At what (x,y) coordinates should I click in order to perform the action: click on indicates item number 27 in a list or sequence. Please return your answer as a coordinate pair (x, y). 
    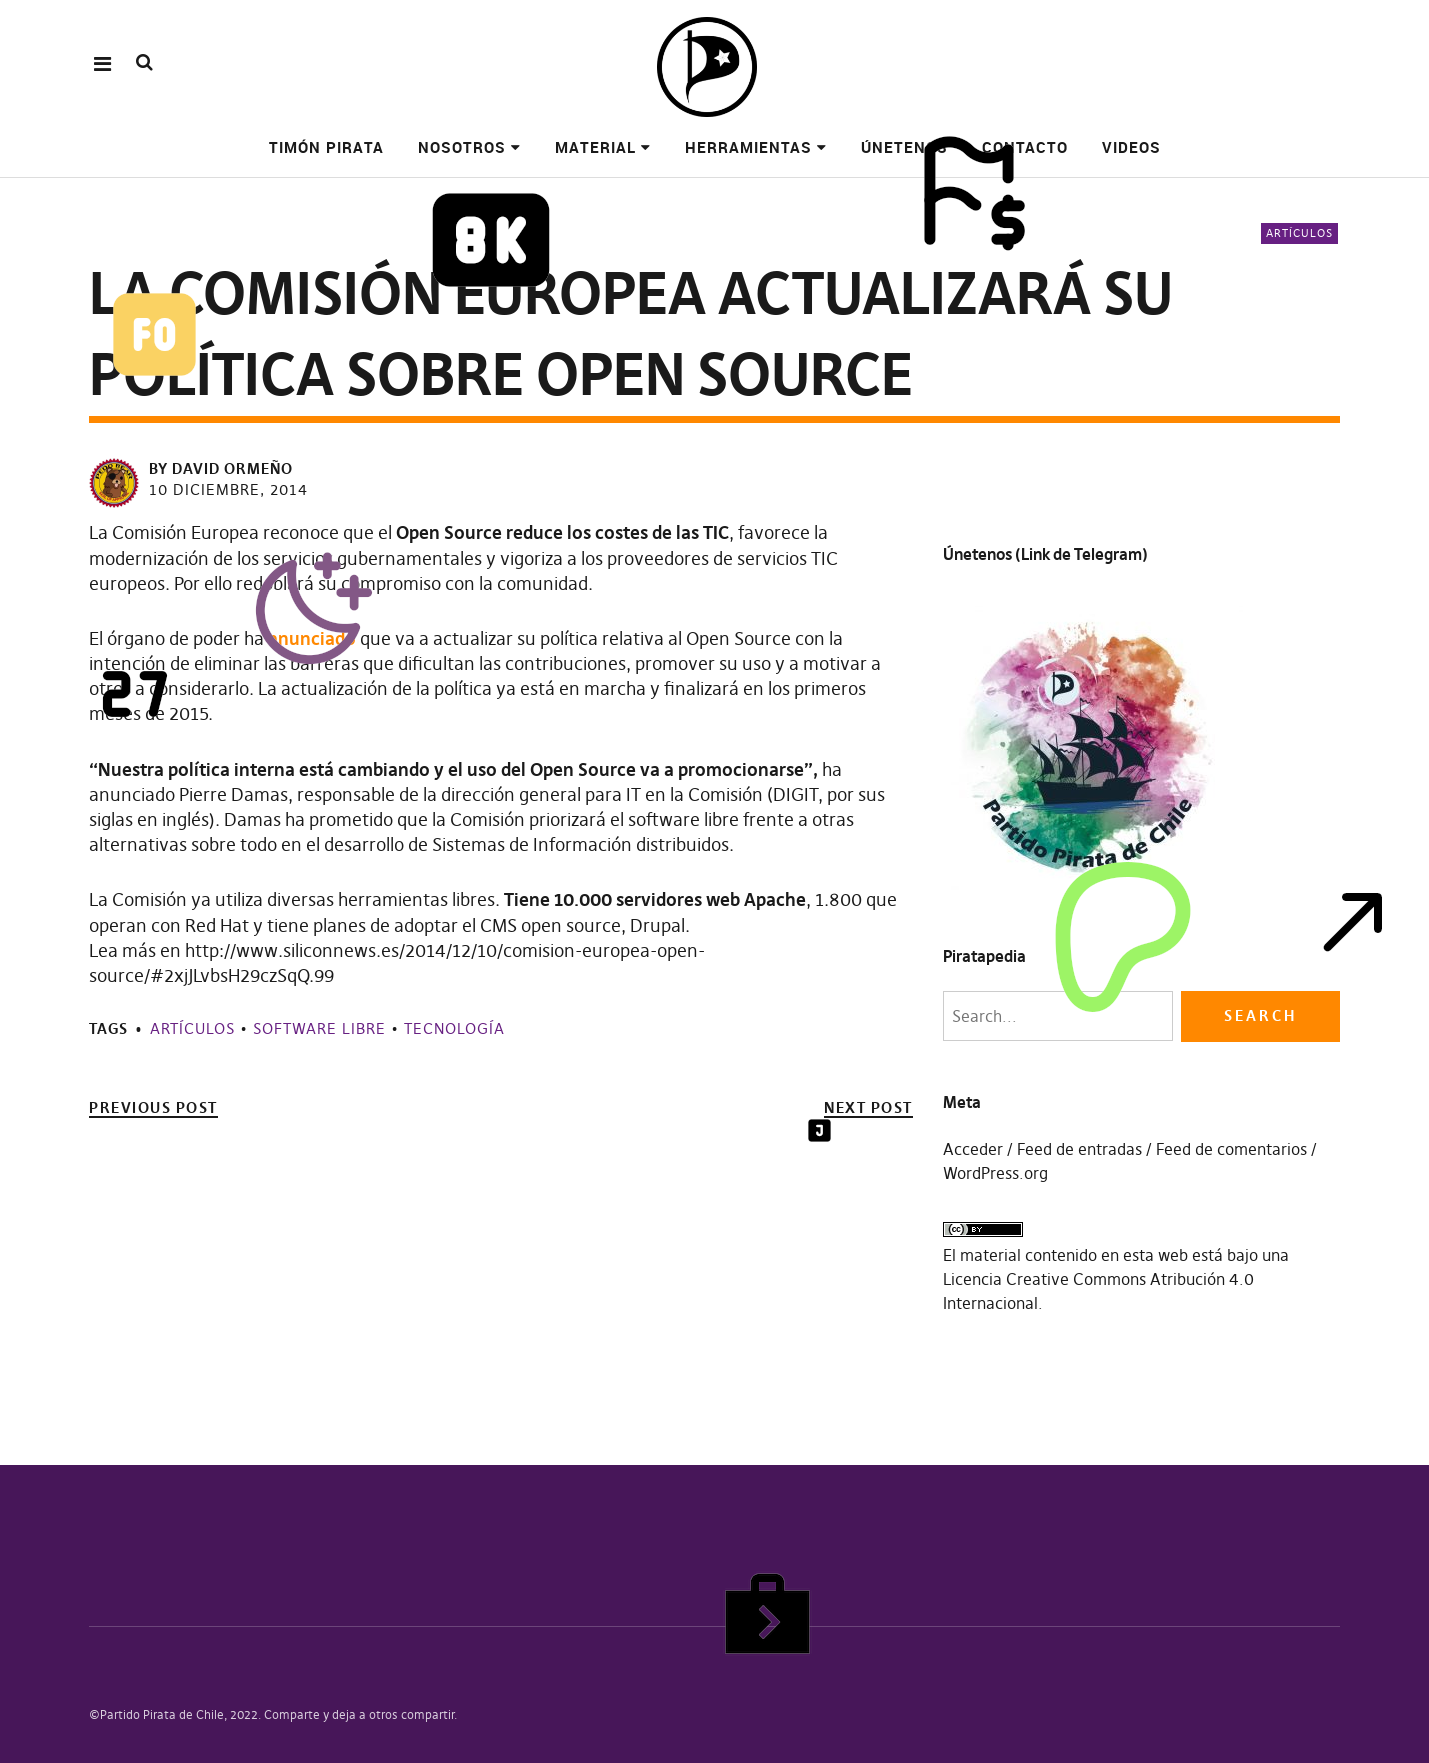
    Looking at the image, I should click on (135, 694).